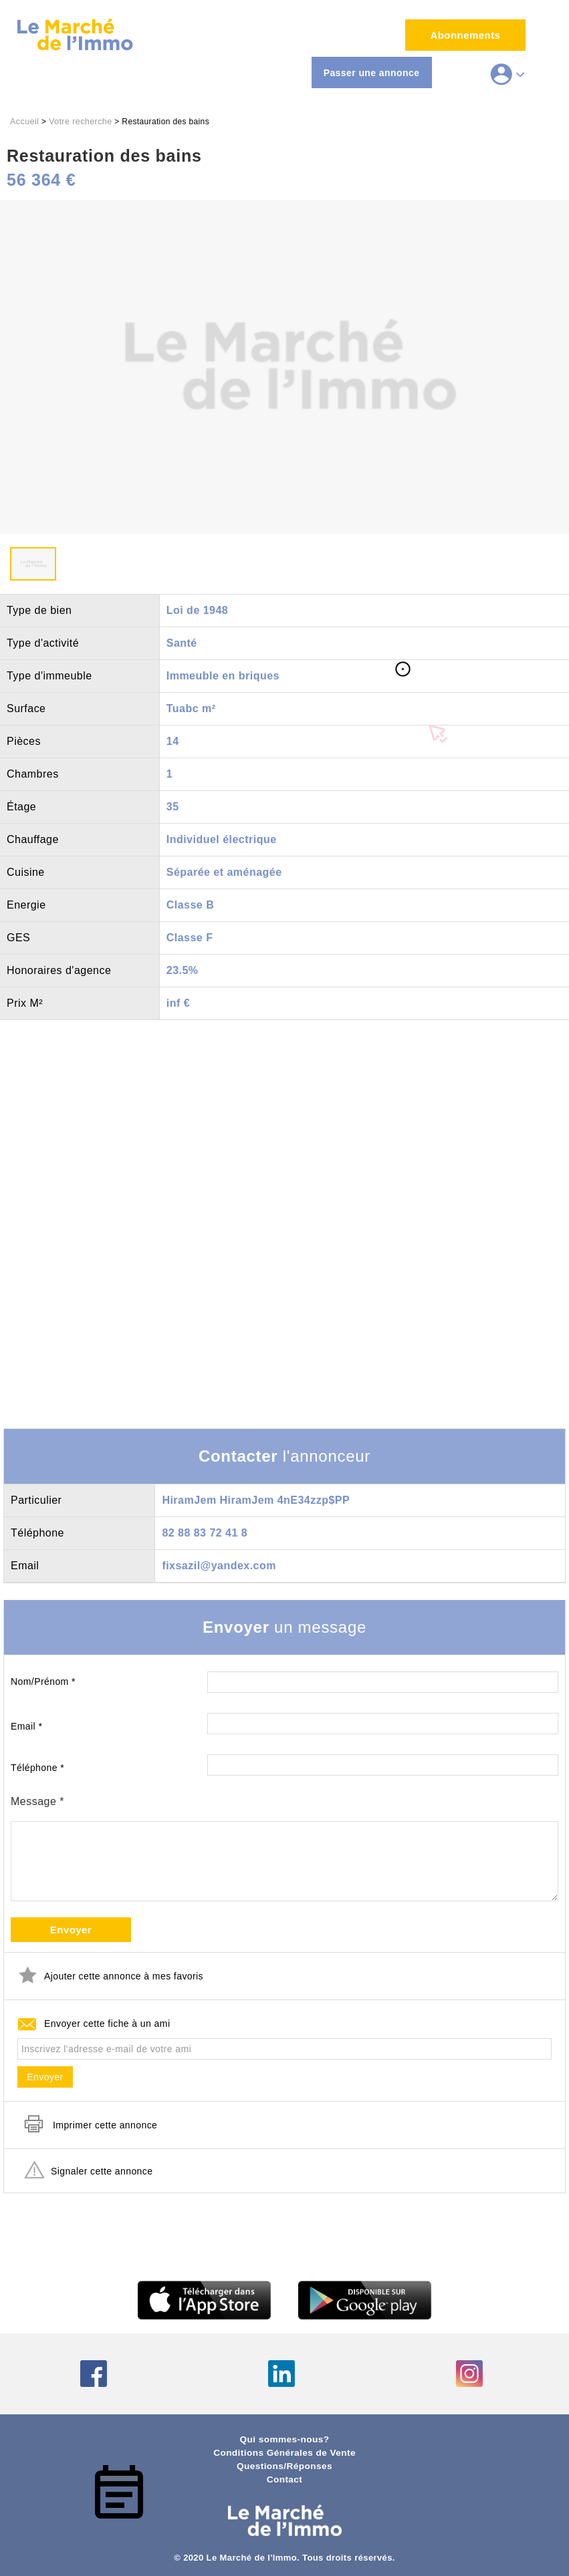 Image resolution: width=569 pixels, height=2576 pixels. What do you see at coordinates (119, 2494) in the screenshot?
I see `view event details or notes` at bounding box center [119, 2494].